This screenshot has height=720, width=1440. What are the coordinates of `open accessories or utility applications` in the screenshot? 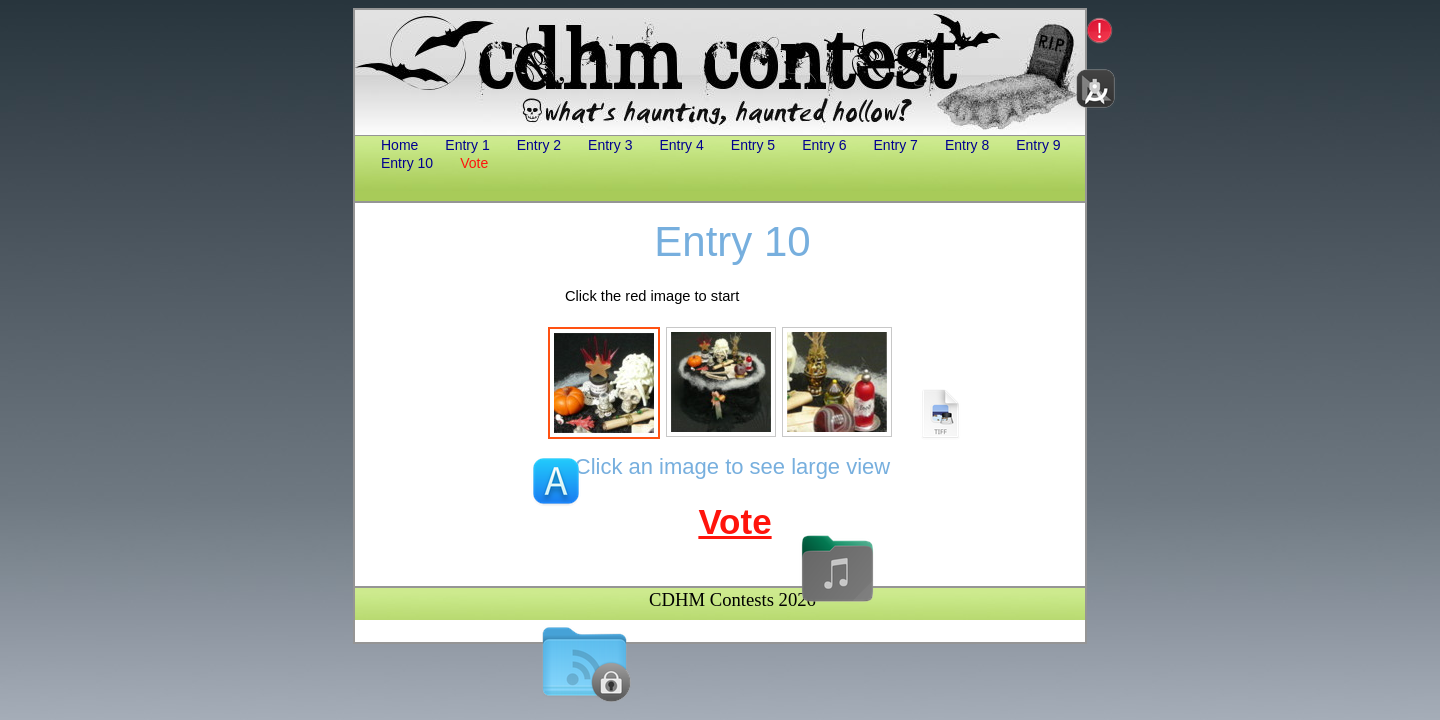 It's located at (1095, 88).